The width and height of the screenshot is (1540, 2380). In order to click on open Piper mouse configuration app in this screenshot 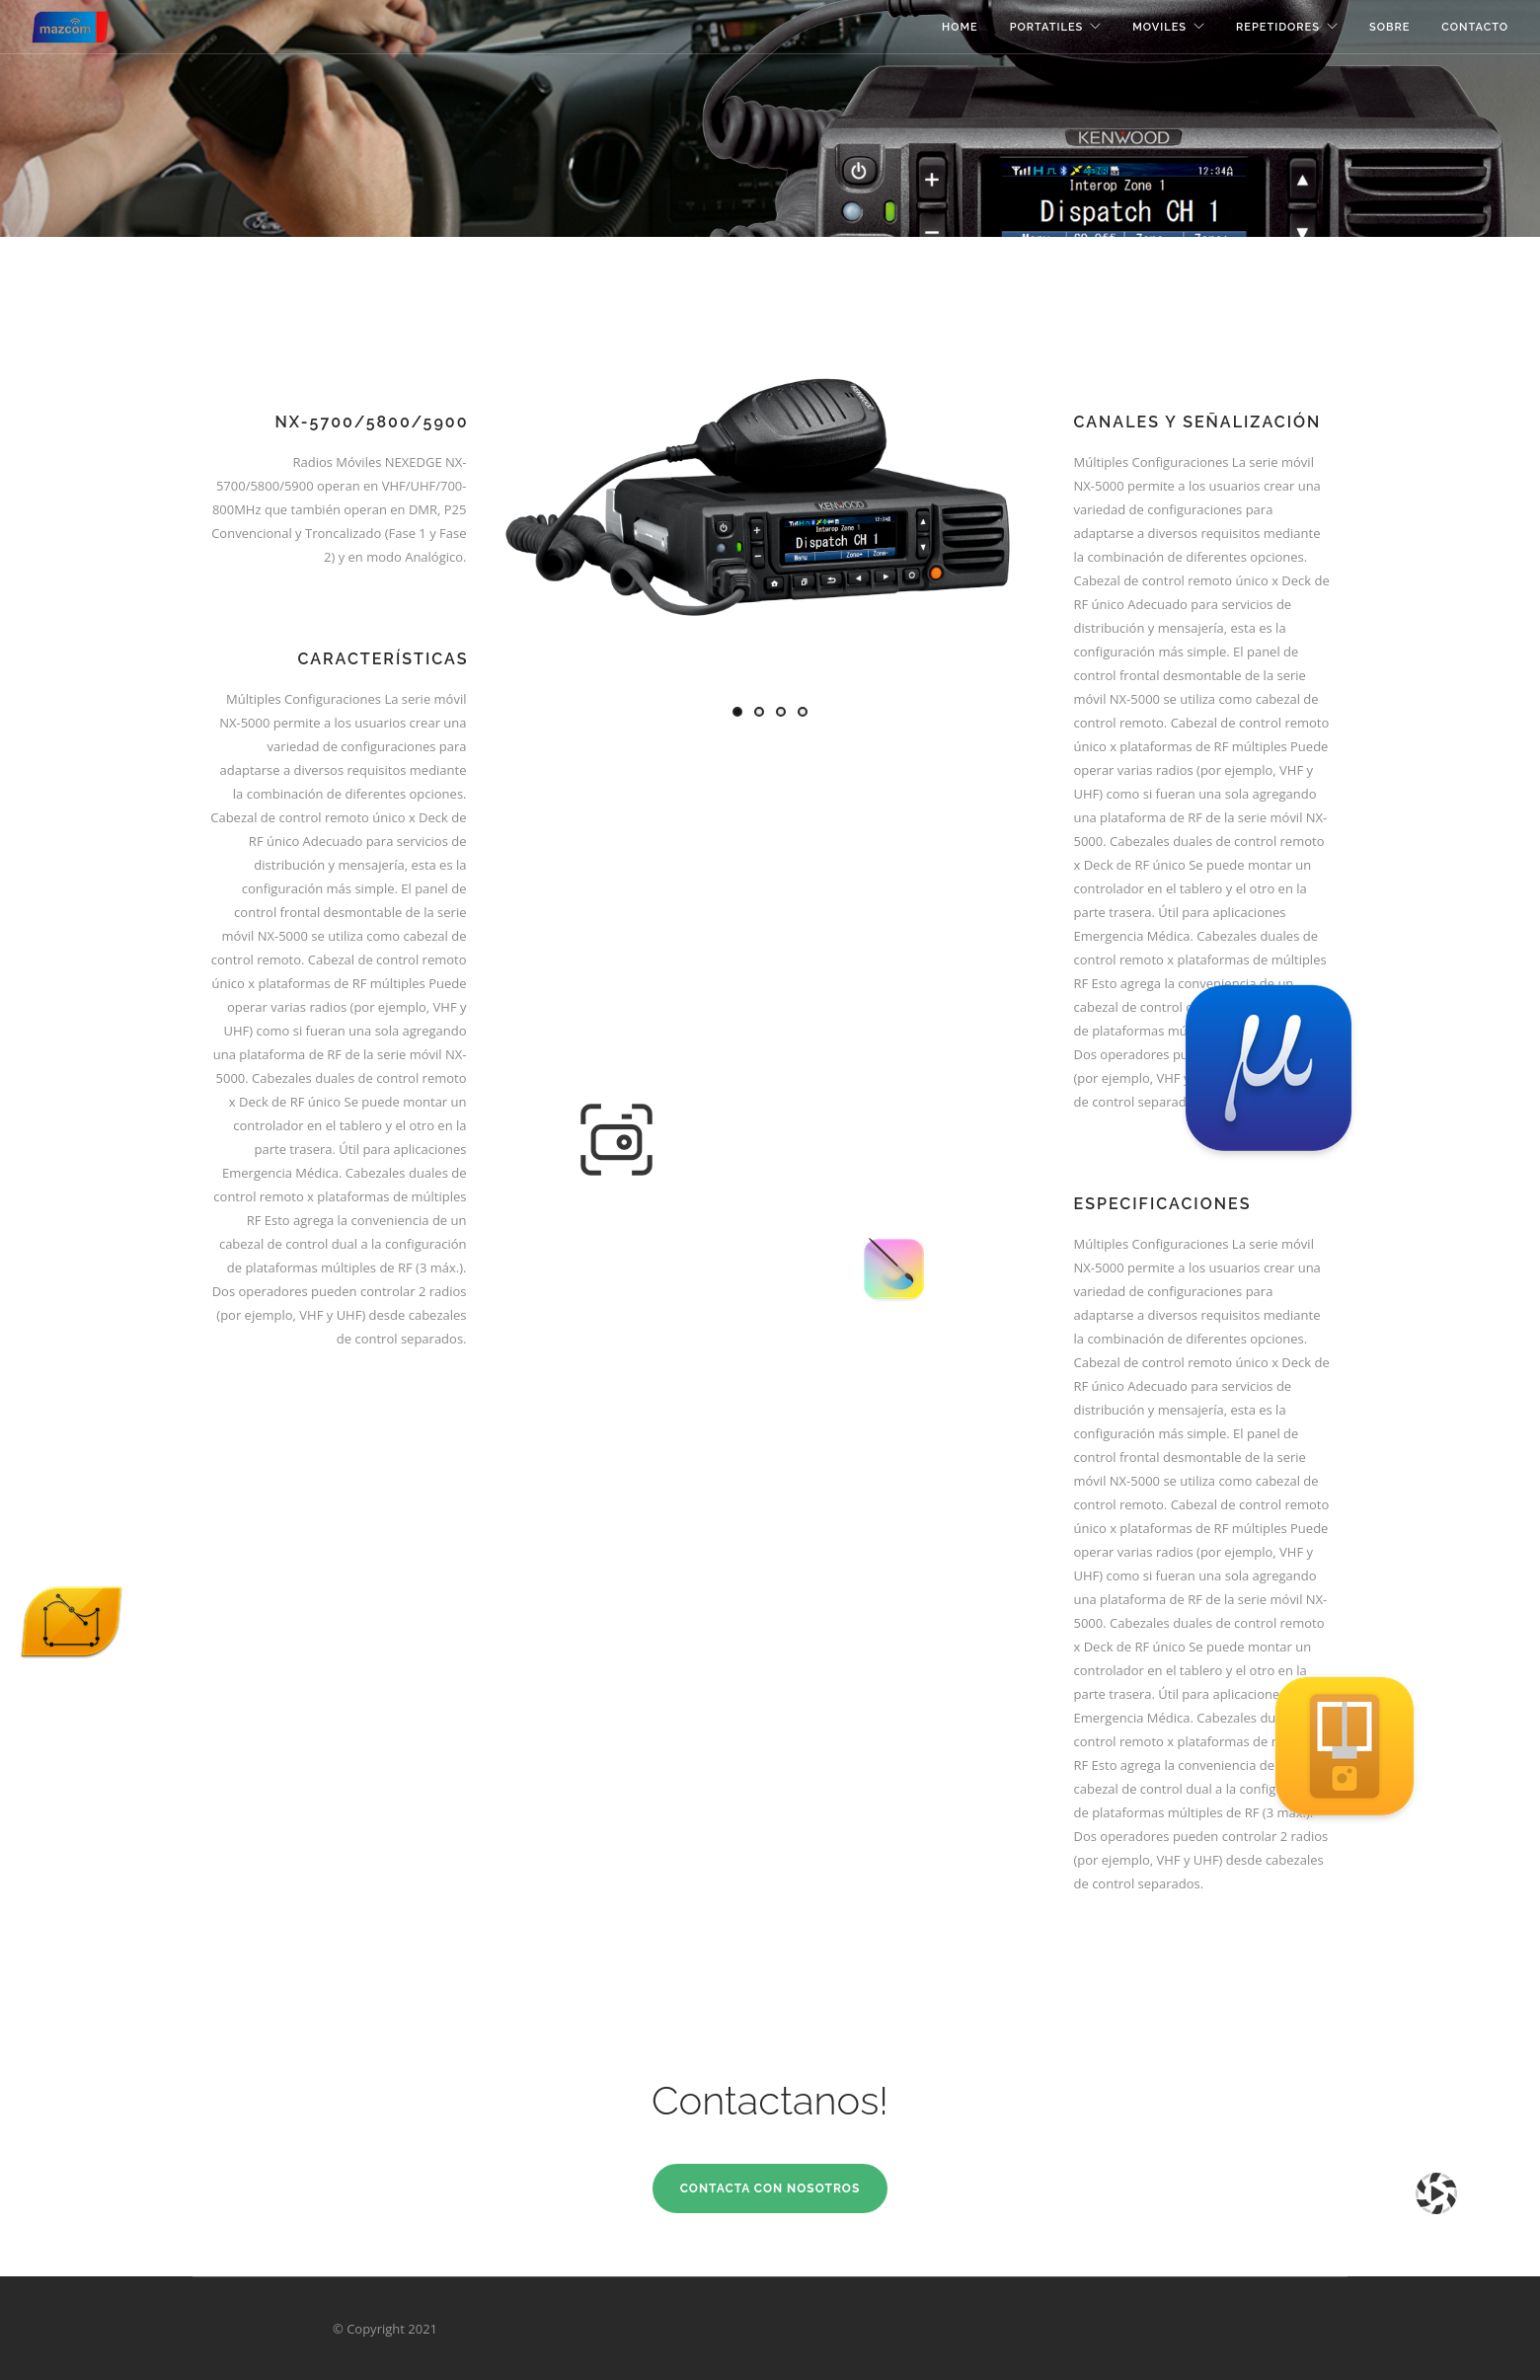, I will do `click(1345, 1746)`.